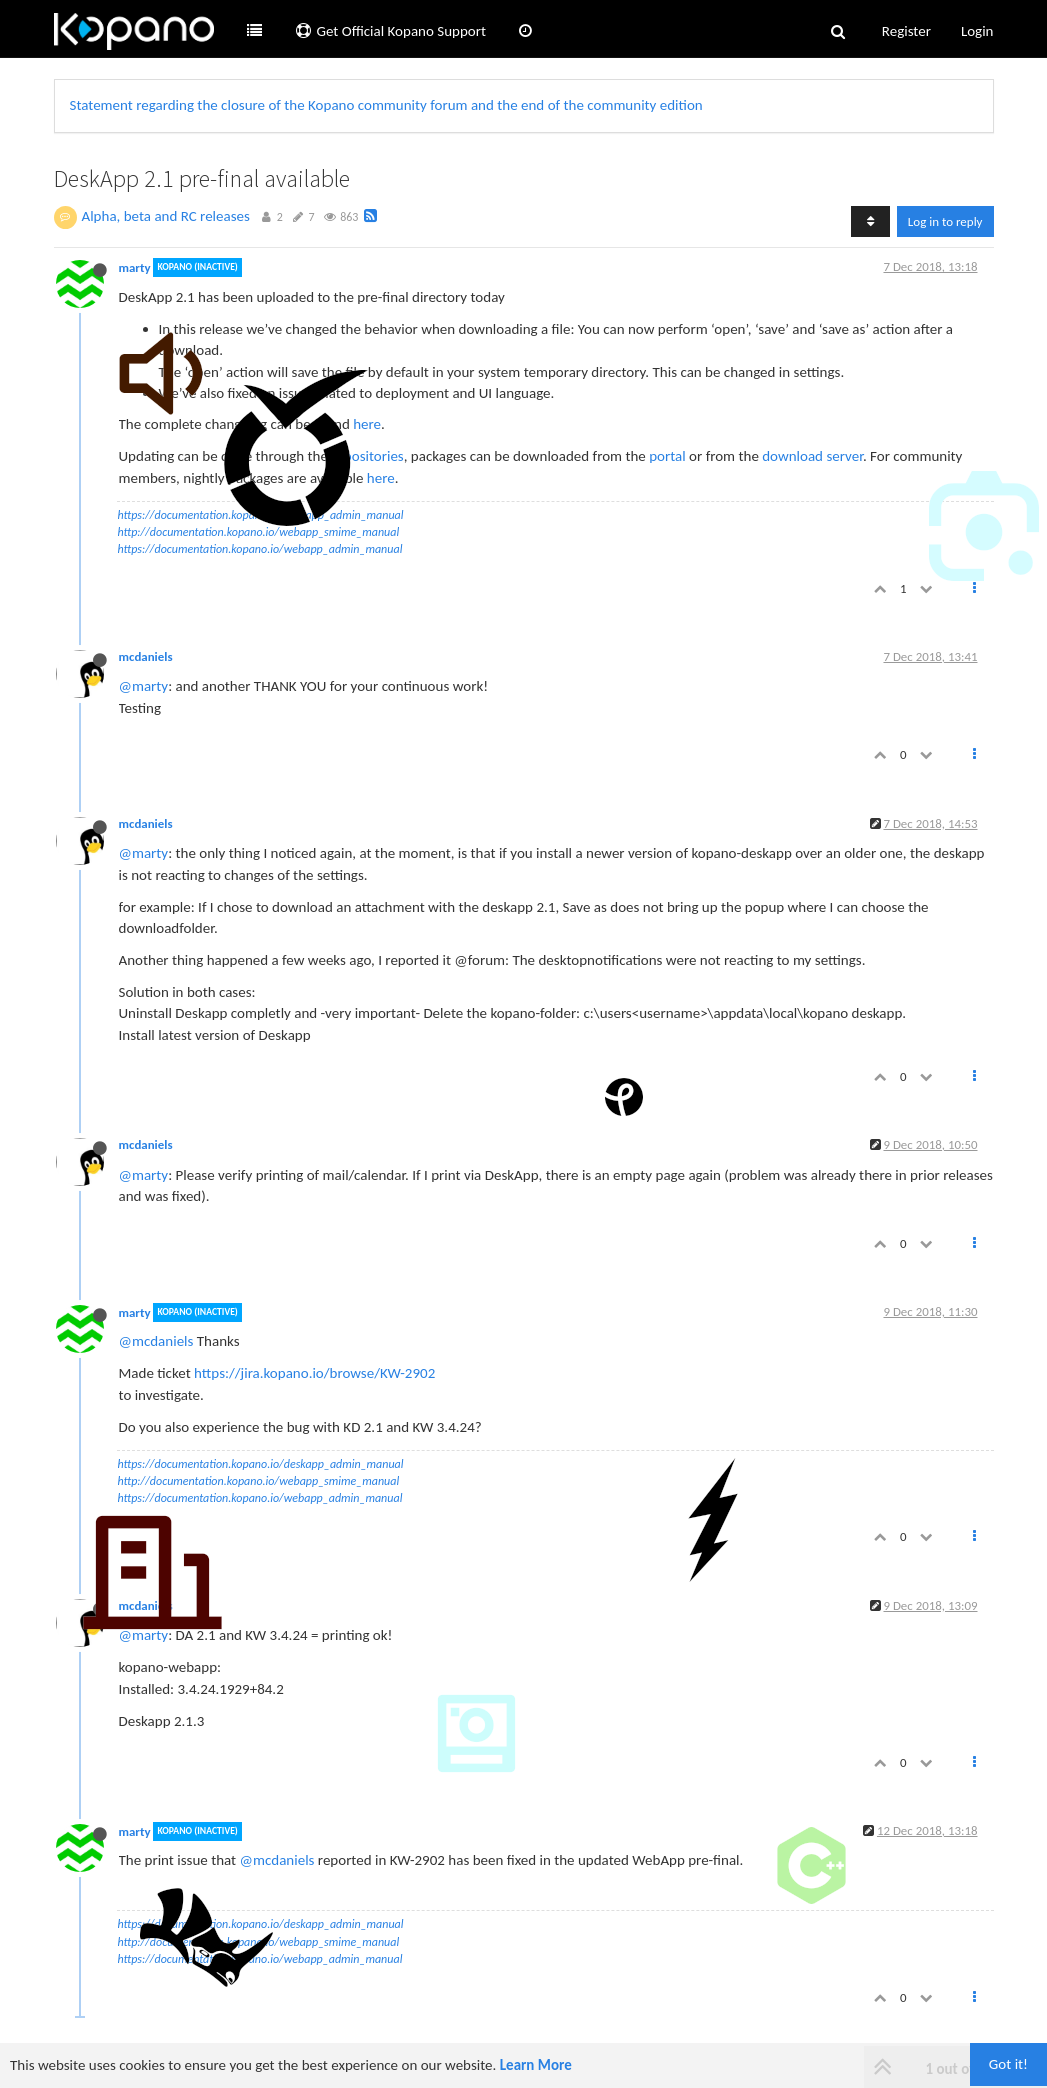  Describe the element at coordinates (984, 526) in the screenshot. I see `open google lens to search with your camera` at that location.